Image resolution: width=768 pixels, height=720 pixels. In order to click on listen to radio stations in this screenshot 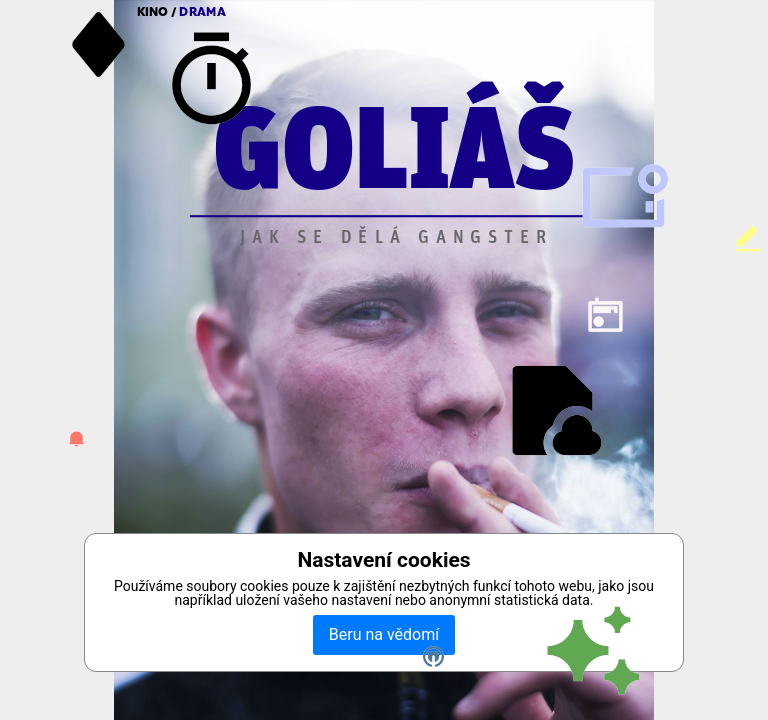, I will do `click(605, 316)`.